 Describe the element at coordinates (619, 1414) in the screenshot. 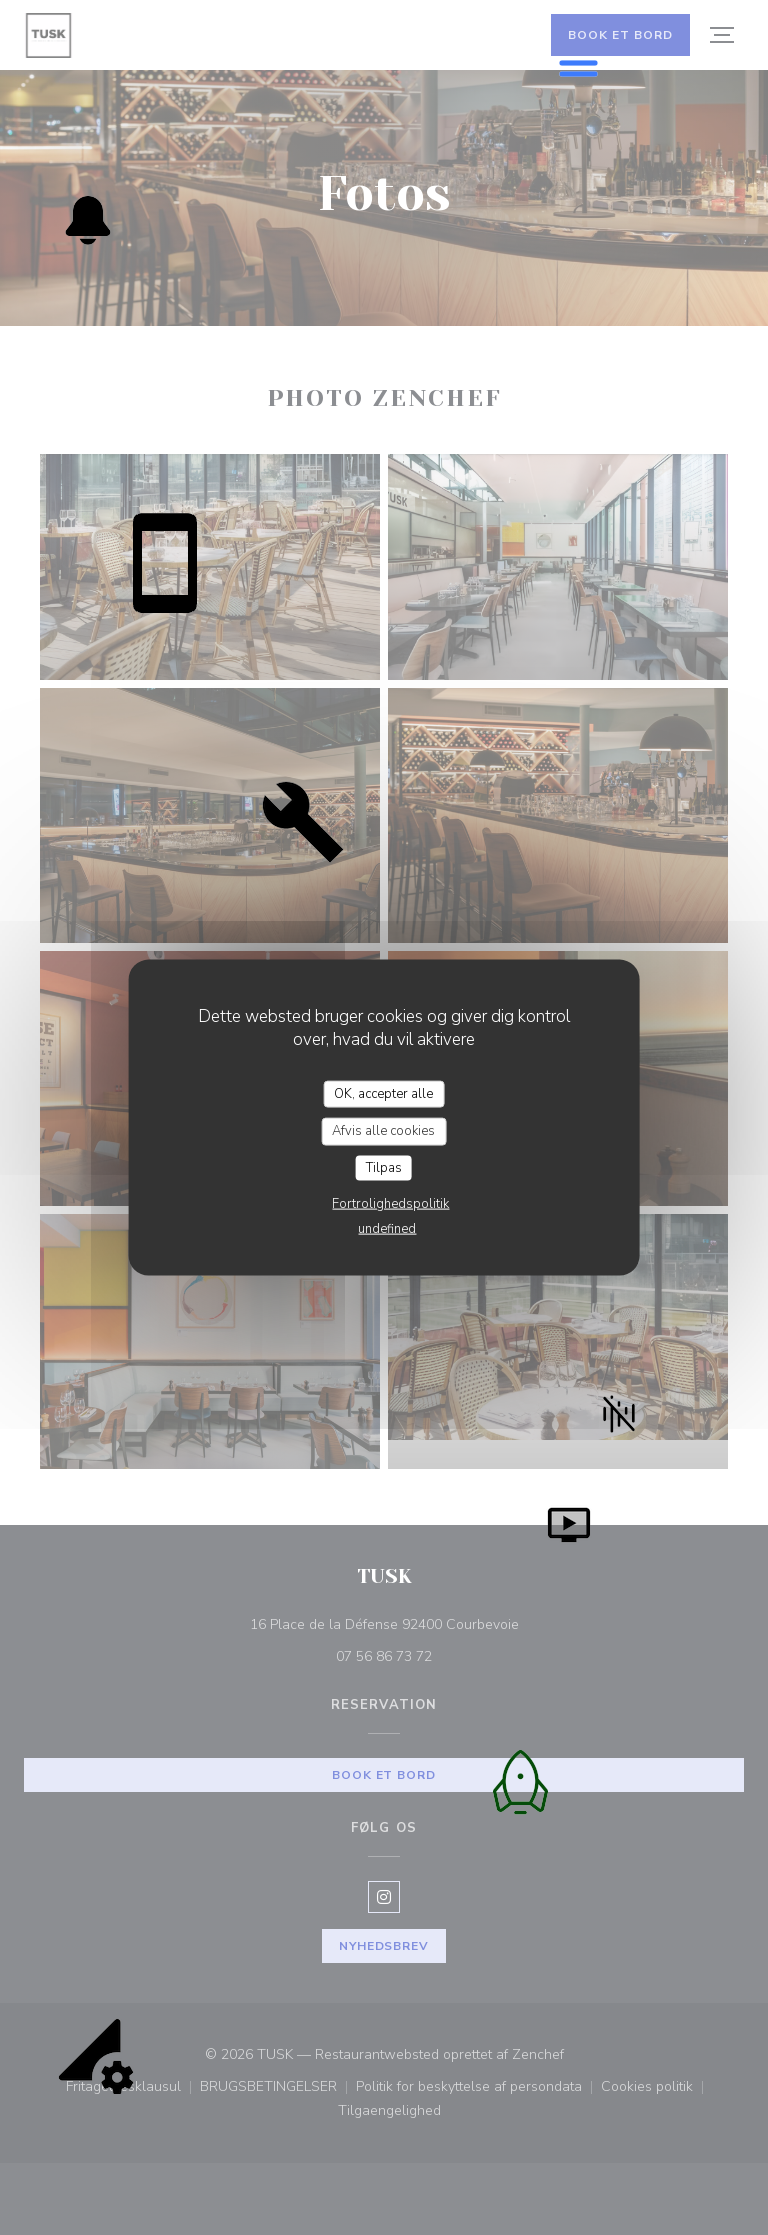

I see `audio waveform disabled or muted` at that location.